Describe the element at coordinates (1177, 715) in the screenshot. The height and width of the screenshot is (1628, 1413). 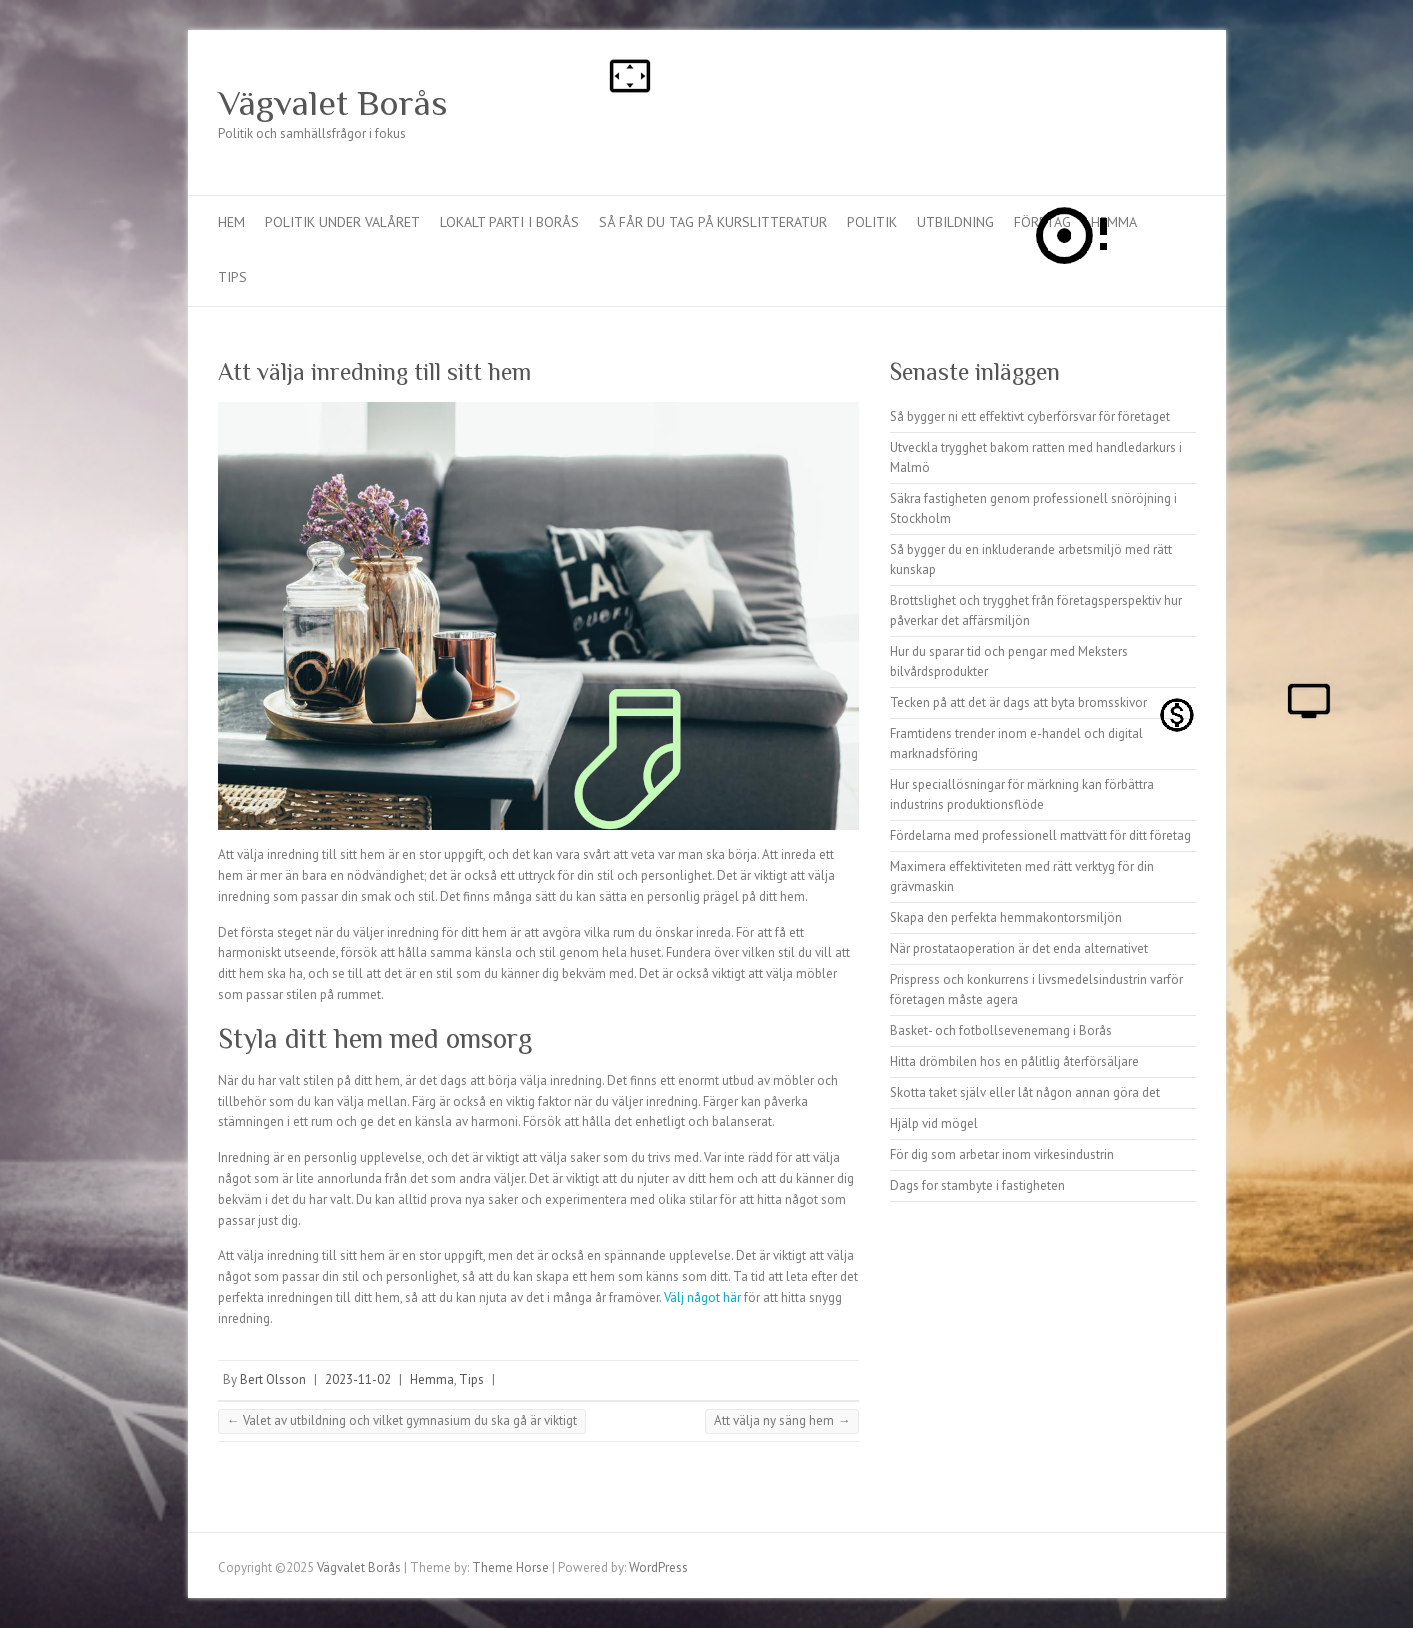
I see `view earnings or account balance` at that location.